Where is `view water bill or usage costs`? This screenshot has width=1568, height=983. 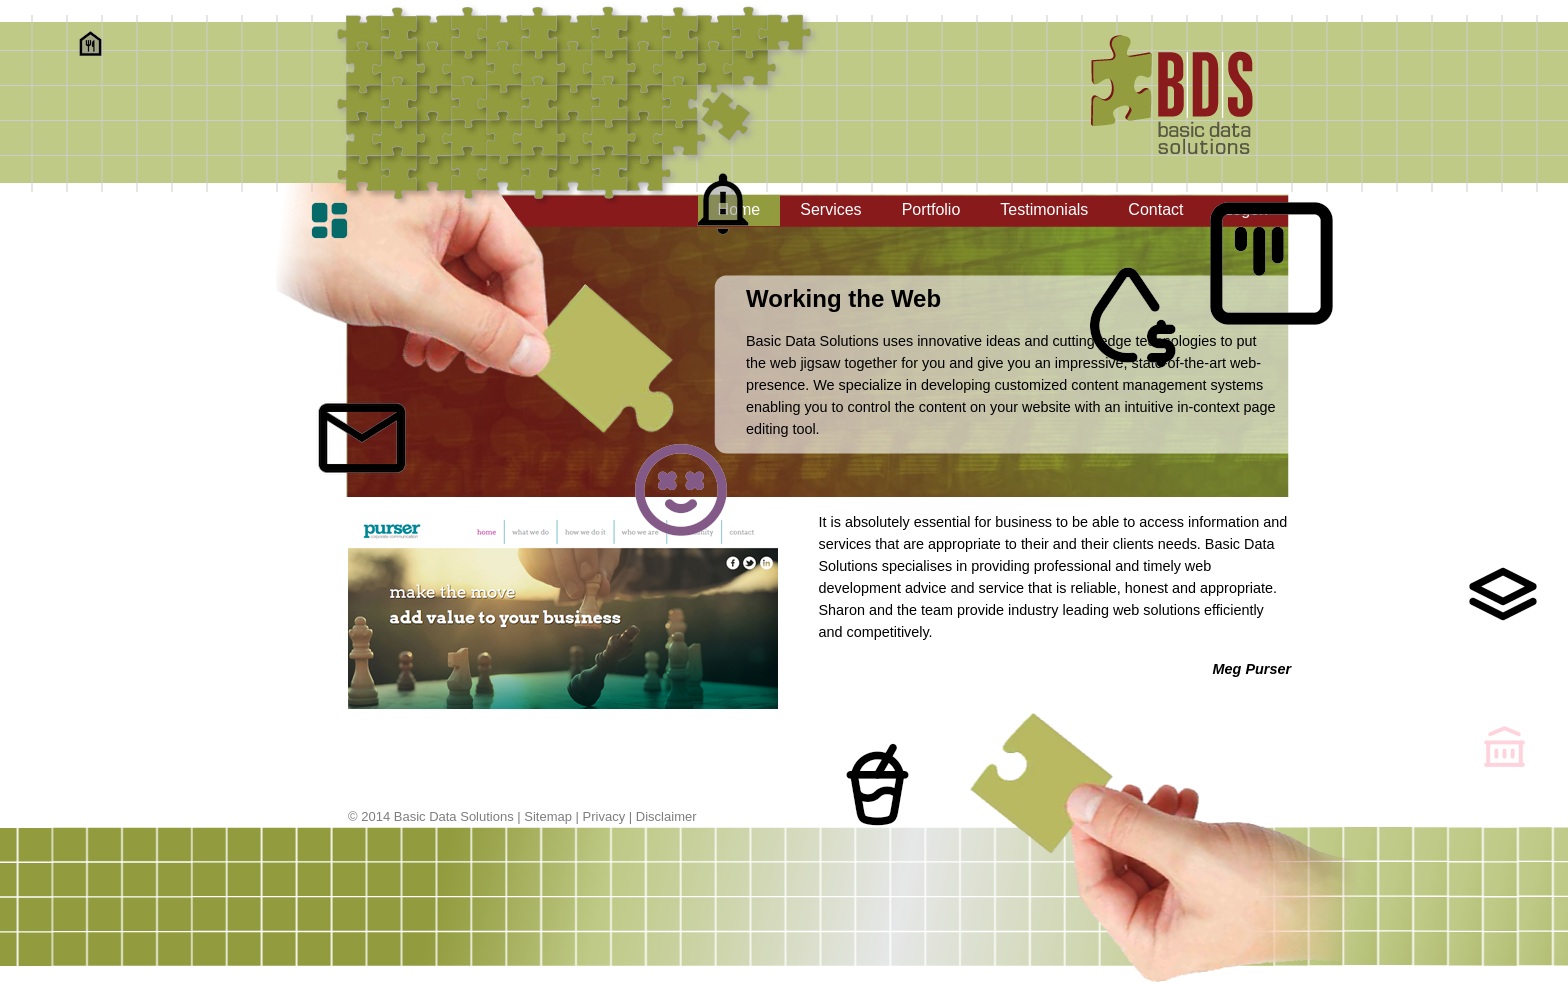
view water bill or usage costs is located at coordinates (1128, 315).